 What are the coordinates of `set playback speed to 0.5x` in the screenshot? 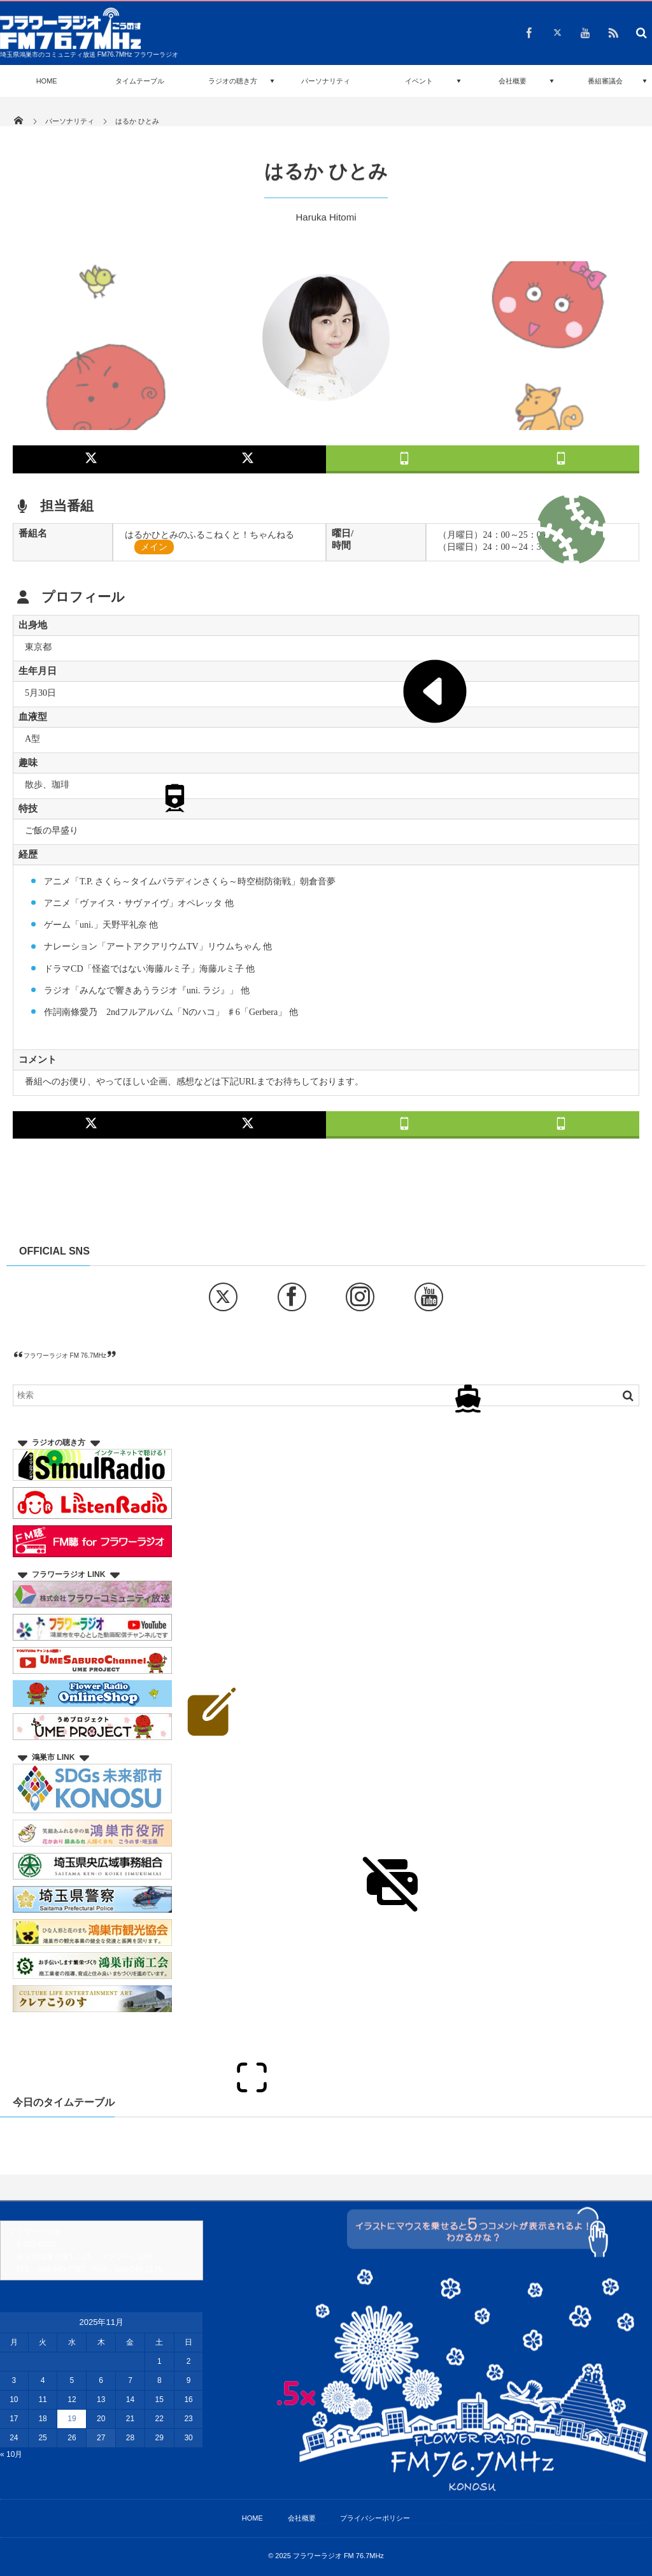 It's located at (296, 2393).